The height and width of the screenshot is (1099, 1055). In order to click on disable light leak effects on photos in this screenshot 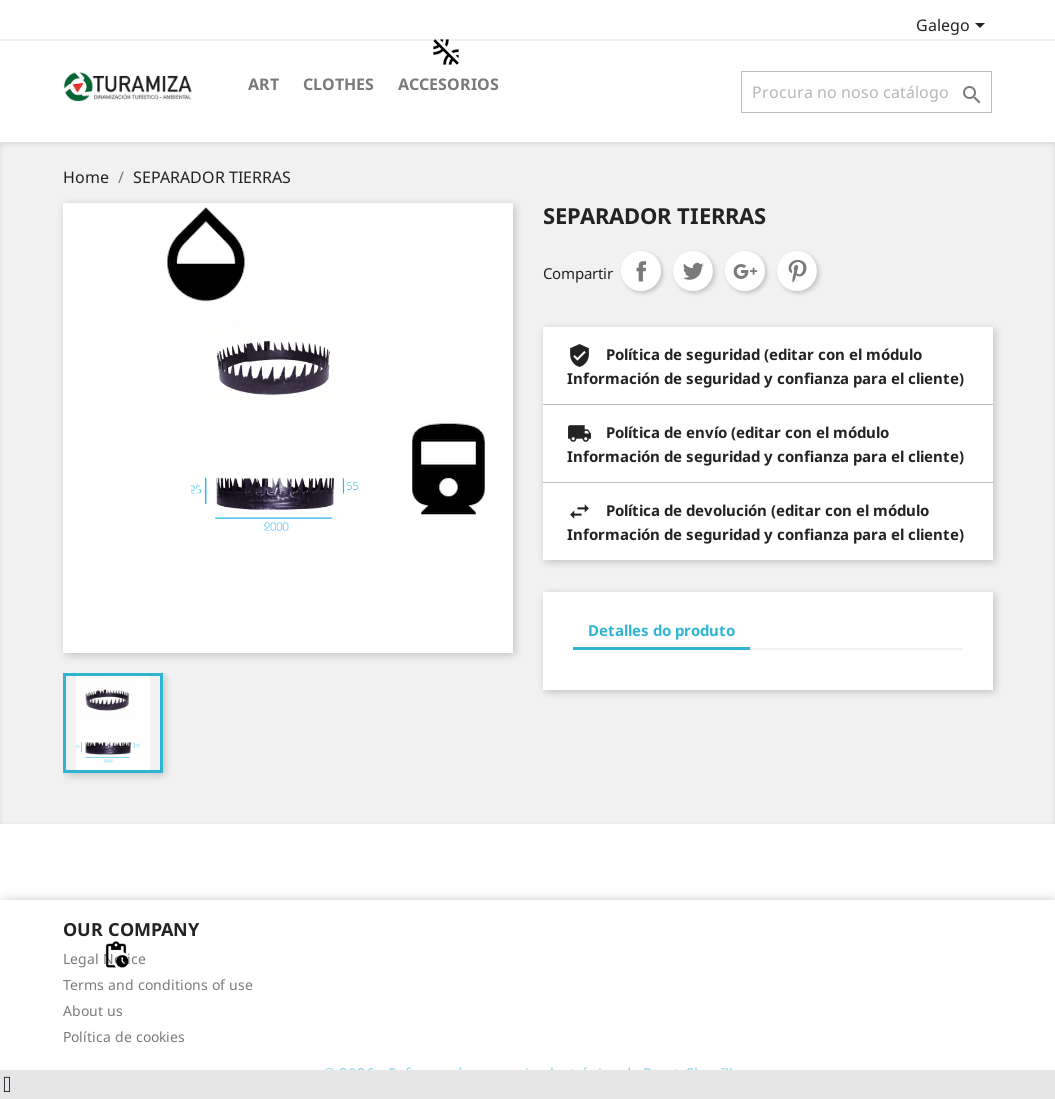, I will do `click(446, 52)`.